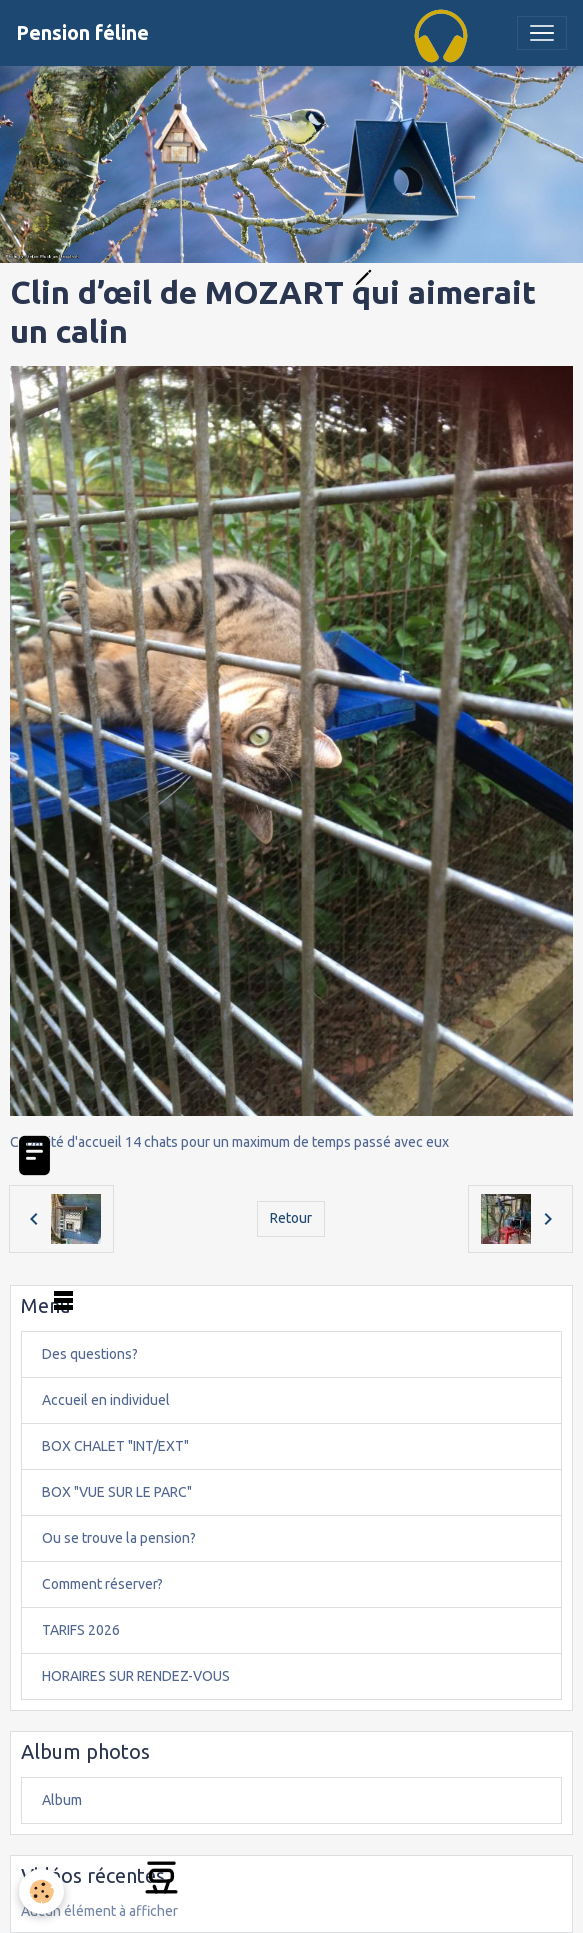 This screenshot has width=583, height=1933. I want to click on open Douban app, so click(161, 1877).